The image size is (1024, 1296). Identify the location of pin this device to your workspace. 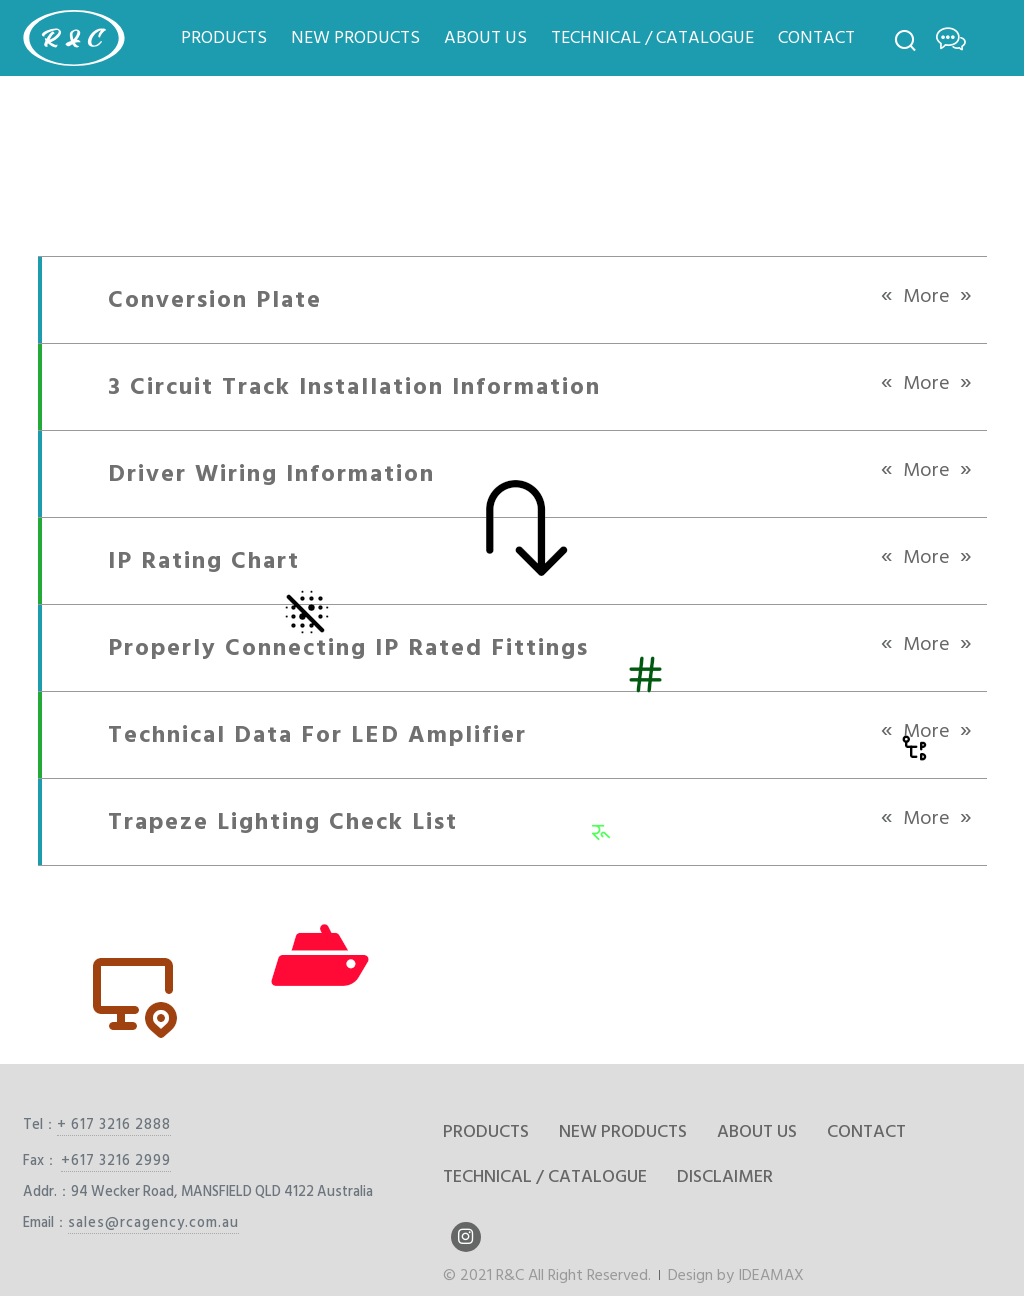
(133, 994).